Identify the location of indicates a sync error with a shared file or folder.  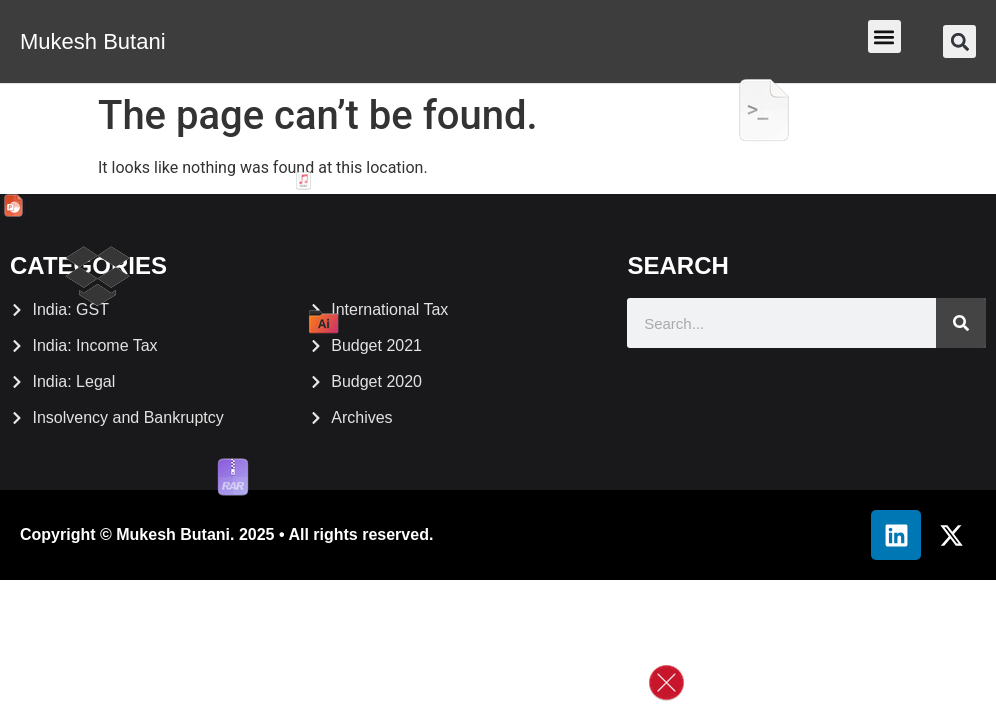
(666, 682).